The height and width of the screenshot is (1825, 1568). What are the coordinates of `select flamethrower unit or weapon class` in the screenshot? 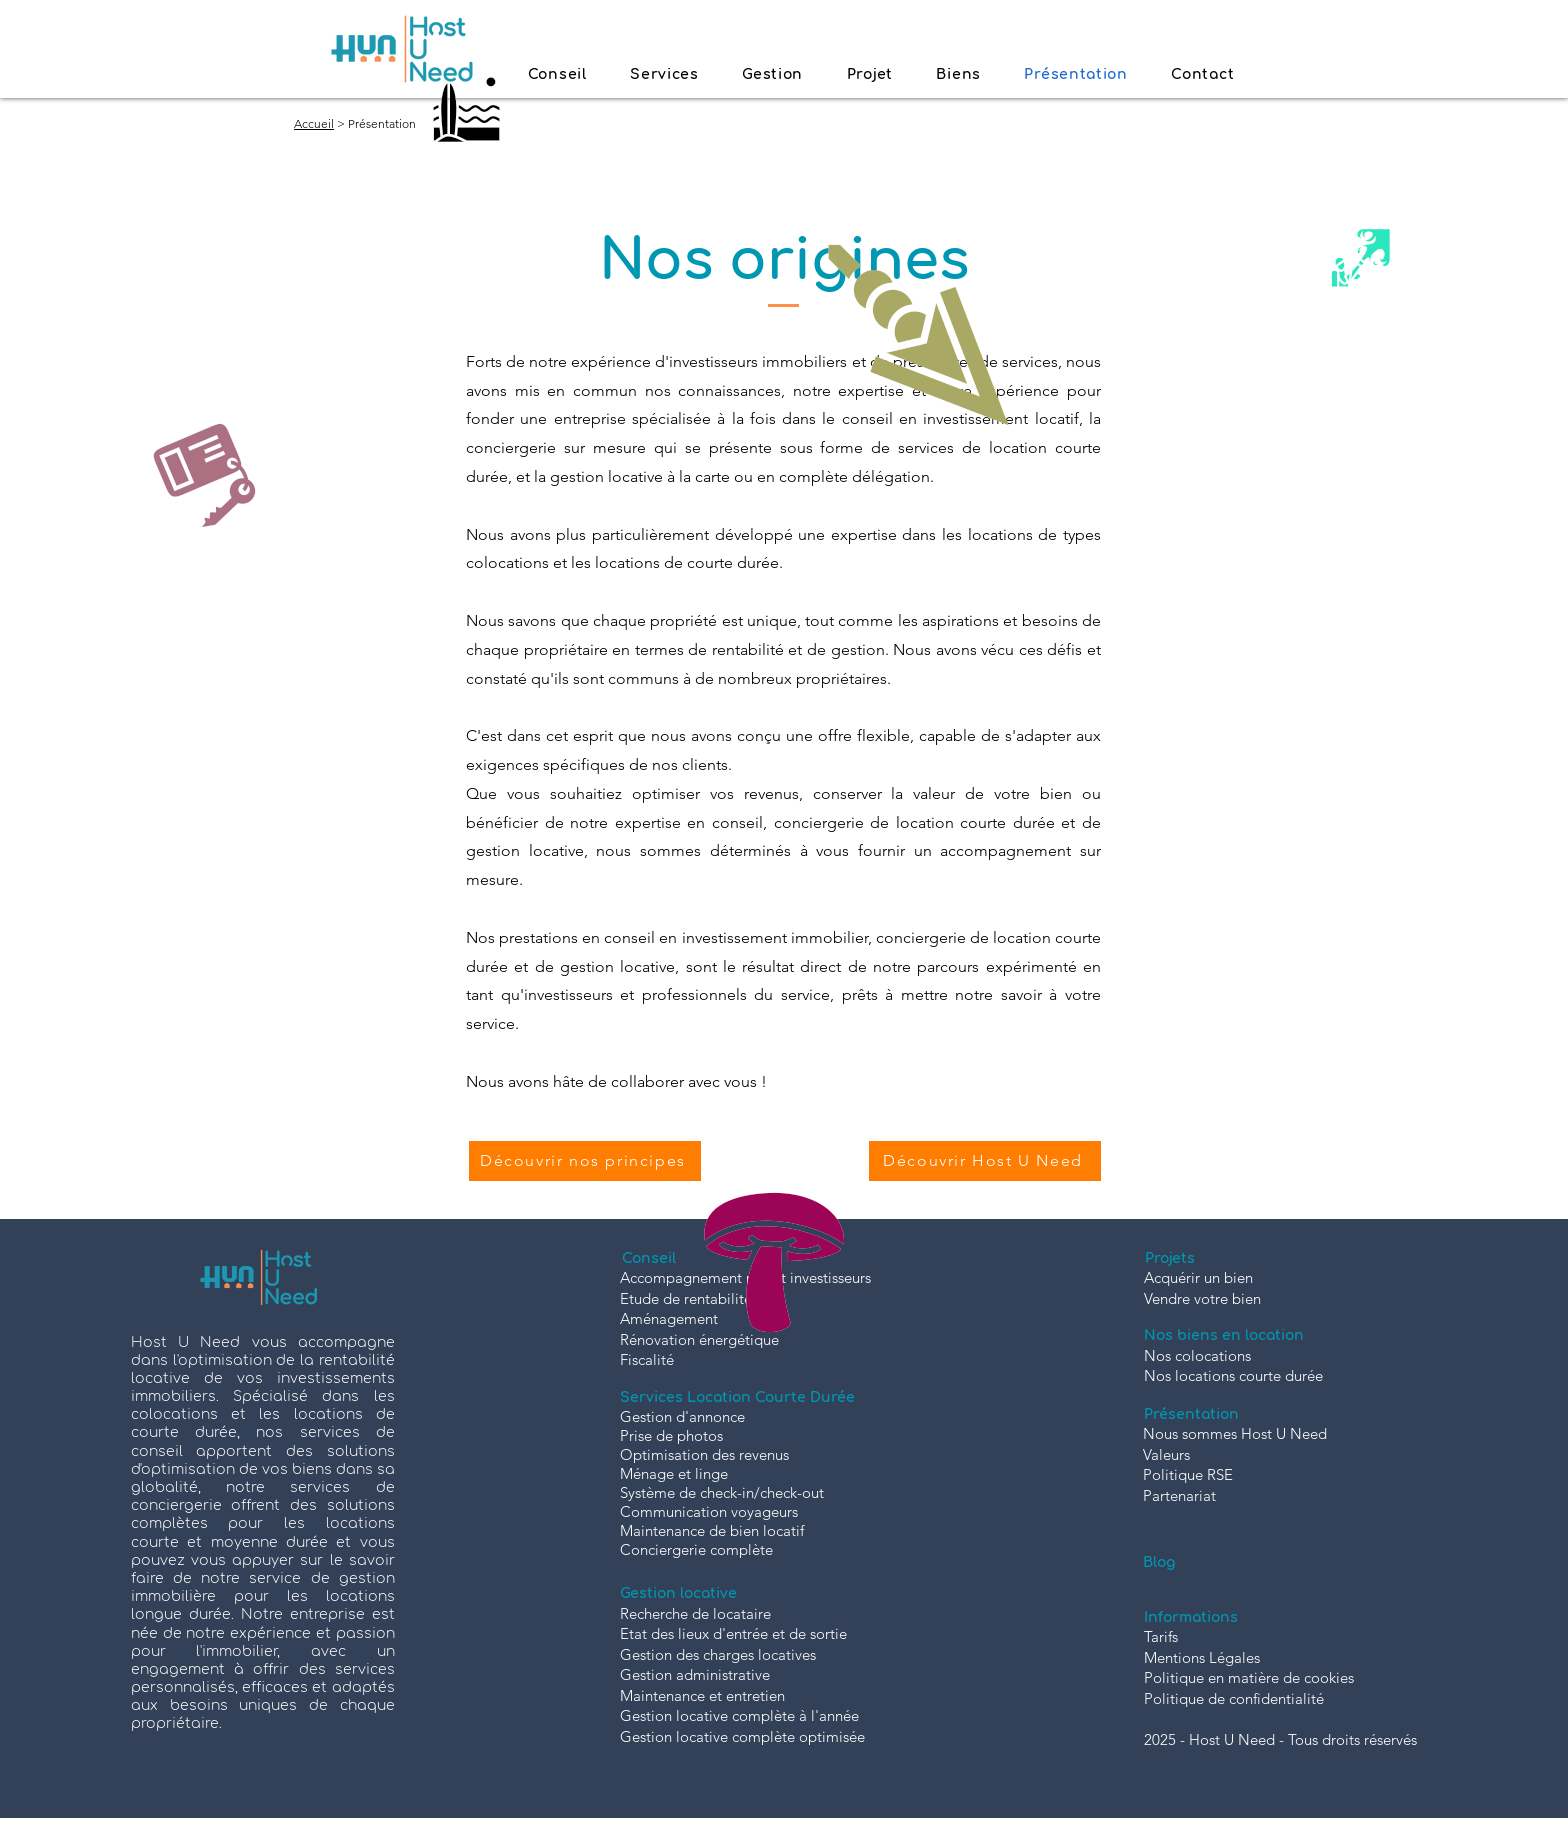 It's located at (1361, 258).